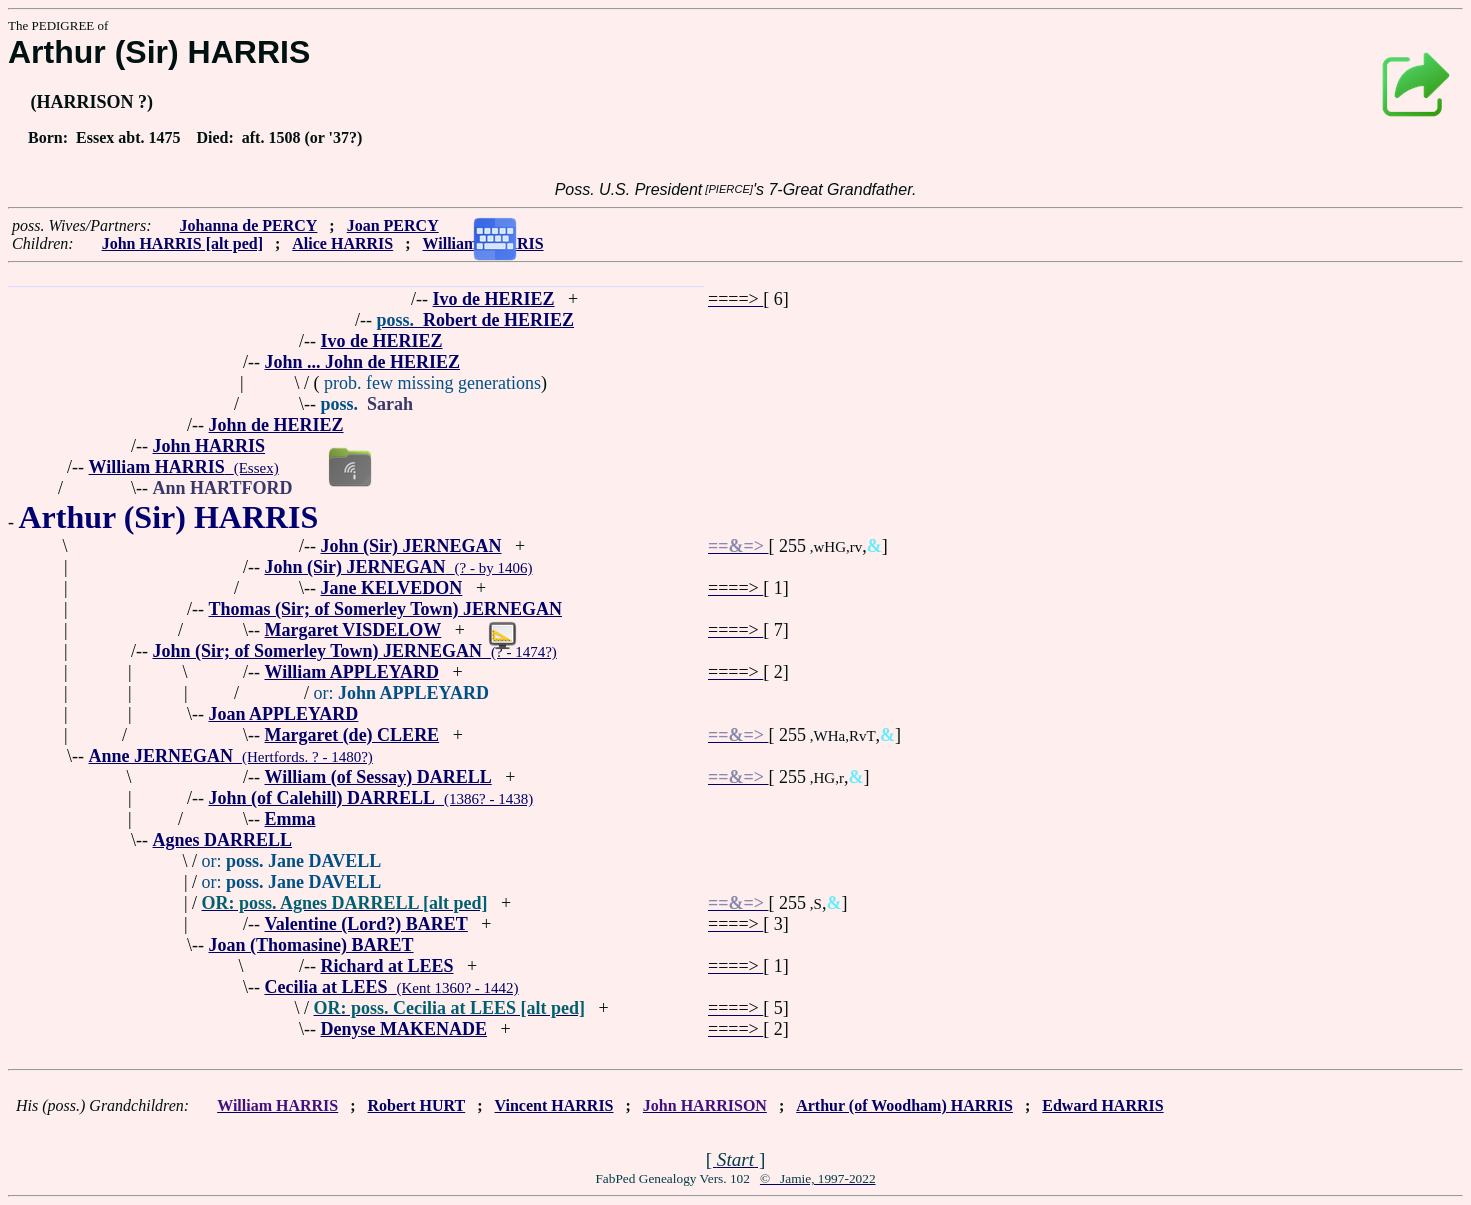 The image size is (1471, 1205). I want to click on share this item with others, so click(1414, 84).